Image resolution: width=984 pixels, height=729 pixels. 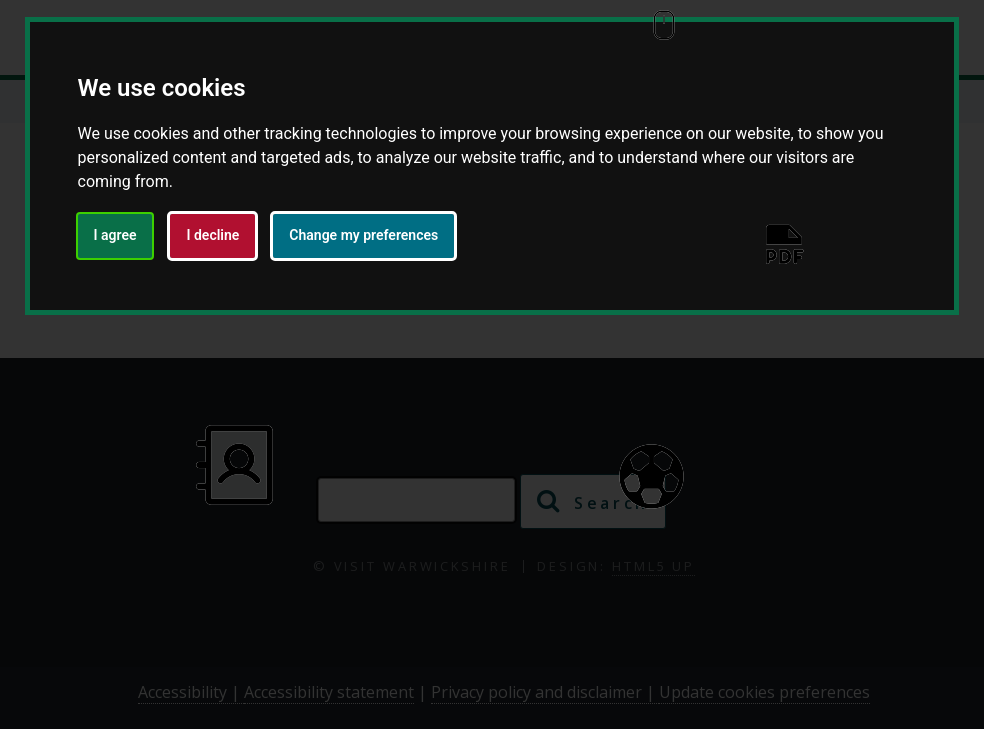 What do you see at coordinates (651, 476) in the screenshot?
I see `view football or soccer content` at bounding box center [651, 476].